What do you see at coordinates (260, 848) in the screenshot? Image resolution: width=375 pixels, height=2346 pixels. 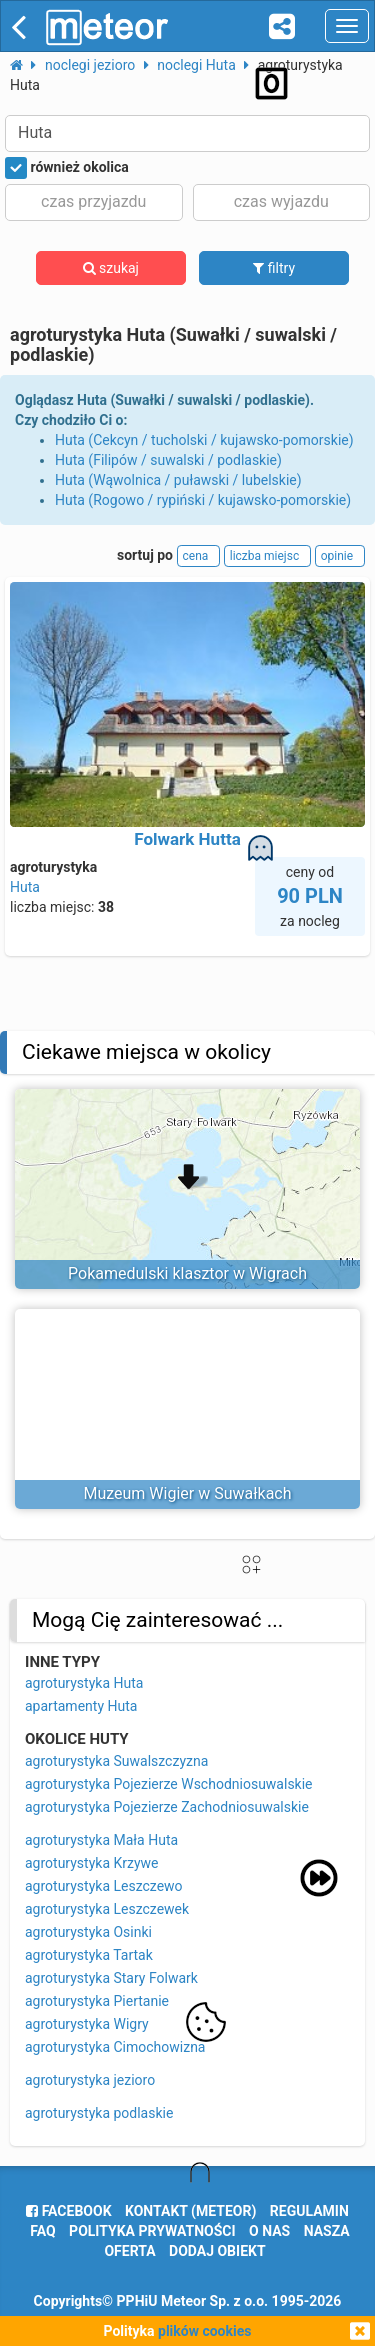 I see `toggle ghost mode or invisible status` at bounding box center [260, 848].